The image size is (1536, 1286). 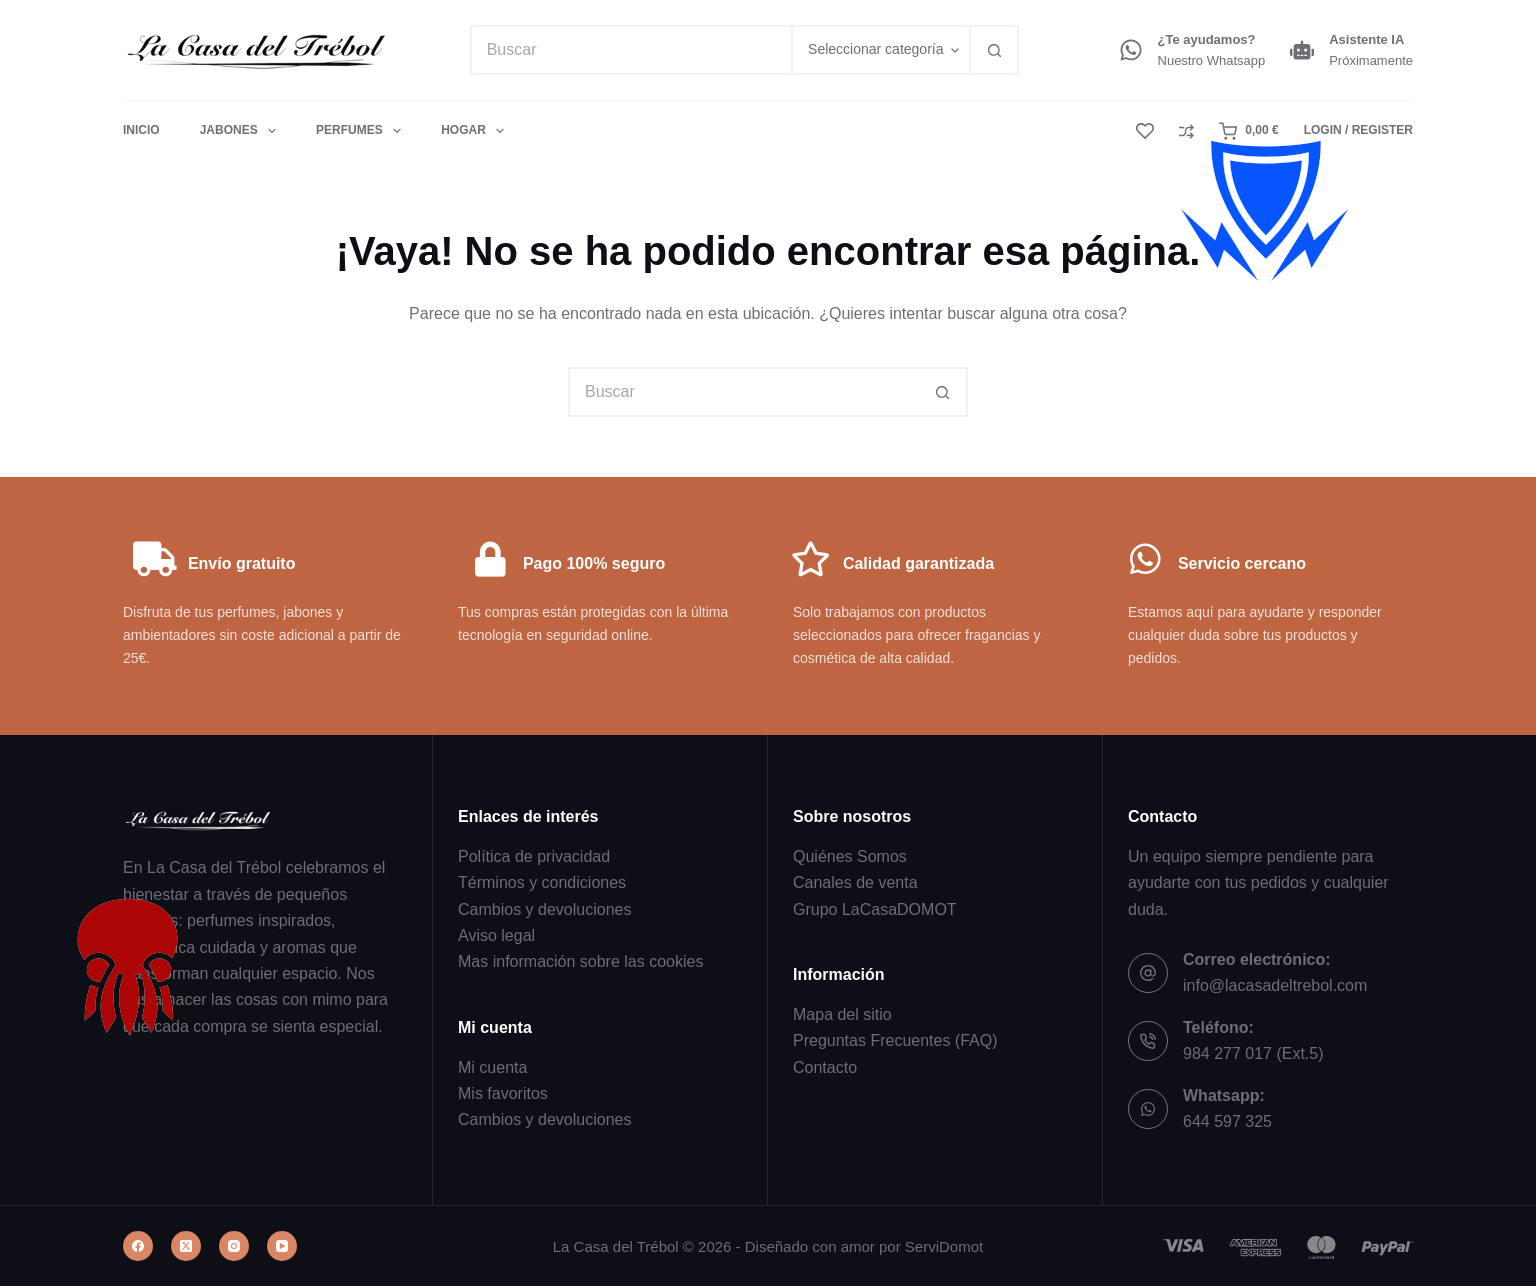 What do you see at coordinates (128, 969) in the screenshot?
I see `select squid or cephalopod character` at bounding box center [128, 969].